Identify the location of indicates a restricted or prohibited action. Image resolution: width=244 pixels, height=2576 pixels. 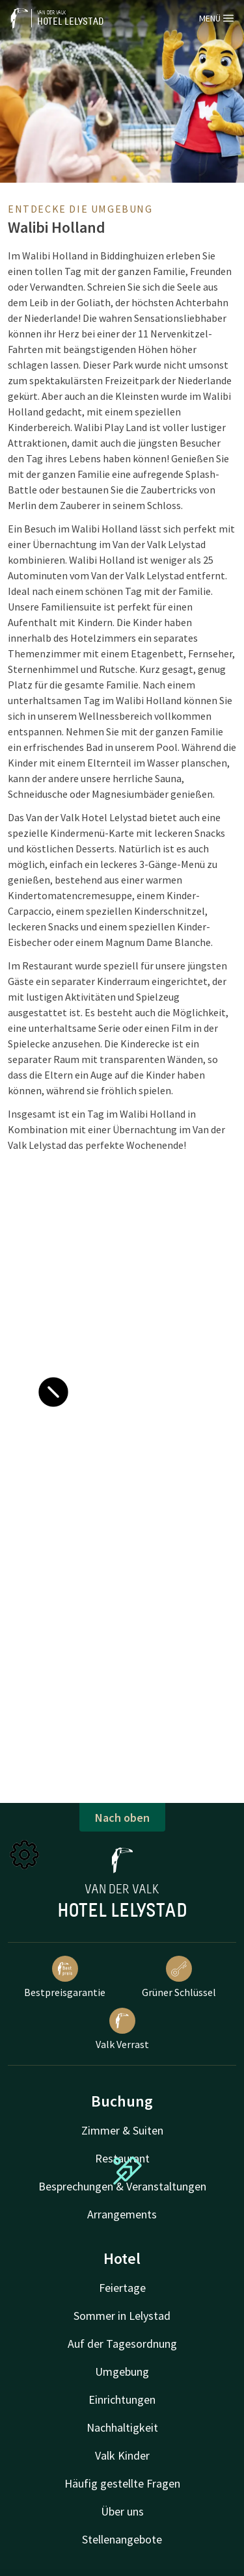
(53, 1392).